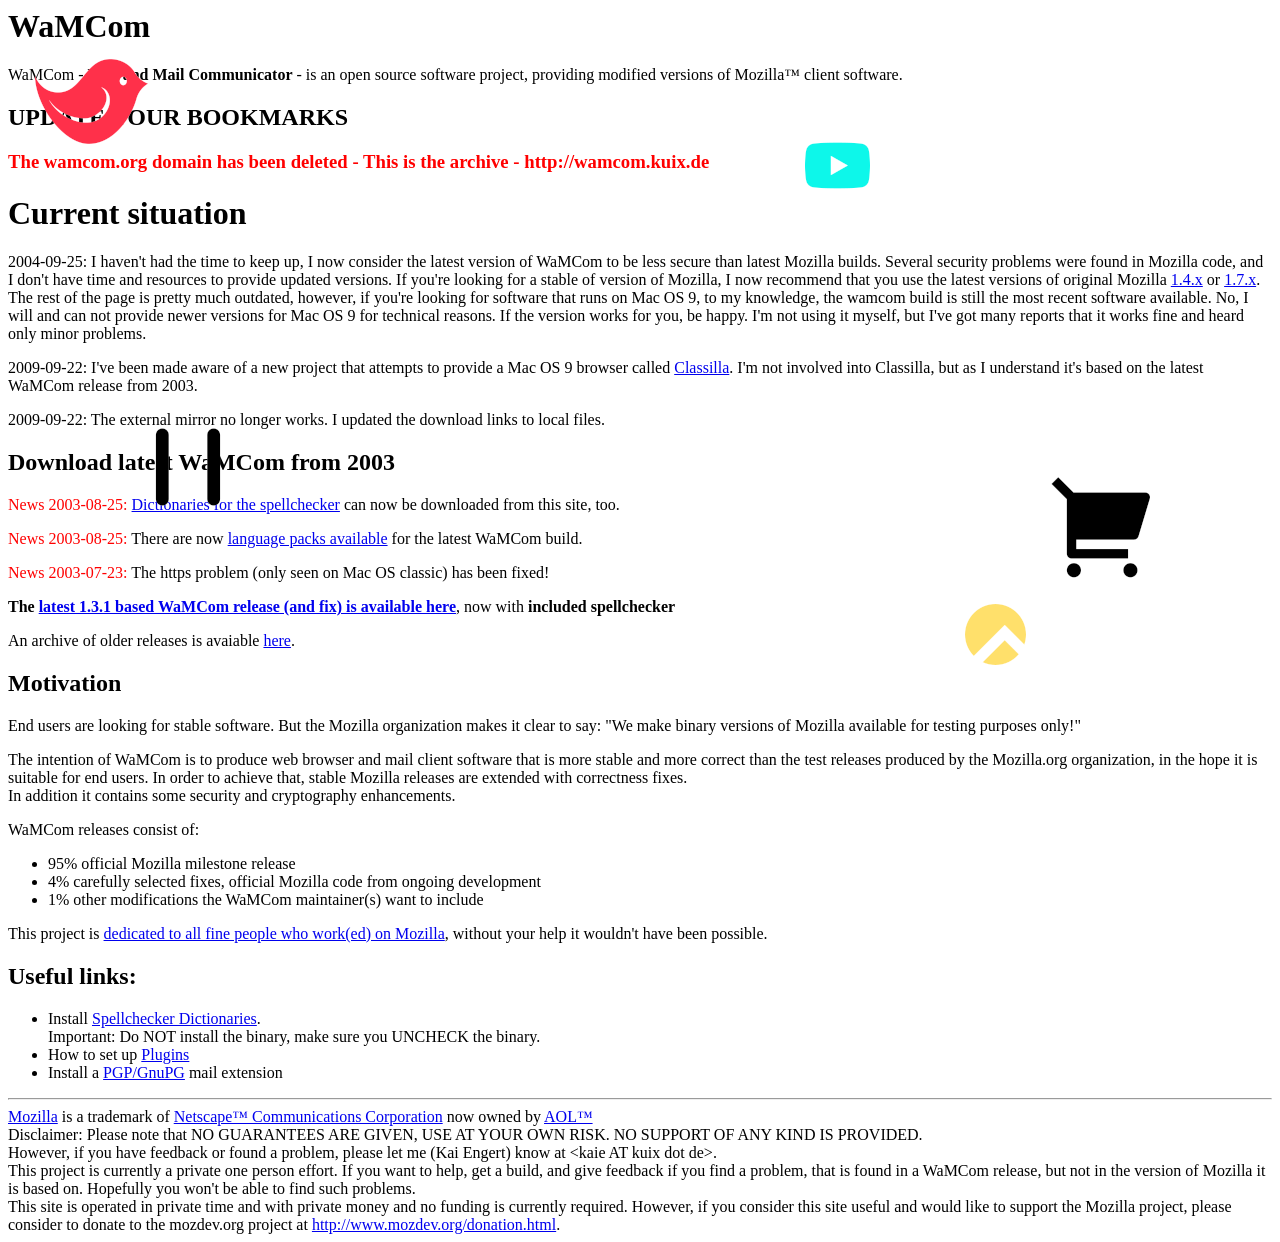  What do you see at coordinates (837, 165) in the screenshot?
I see `open YouTube app` at bounding box center [837, 165].